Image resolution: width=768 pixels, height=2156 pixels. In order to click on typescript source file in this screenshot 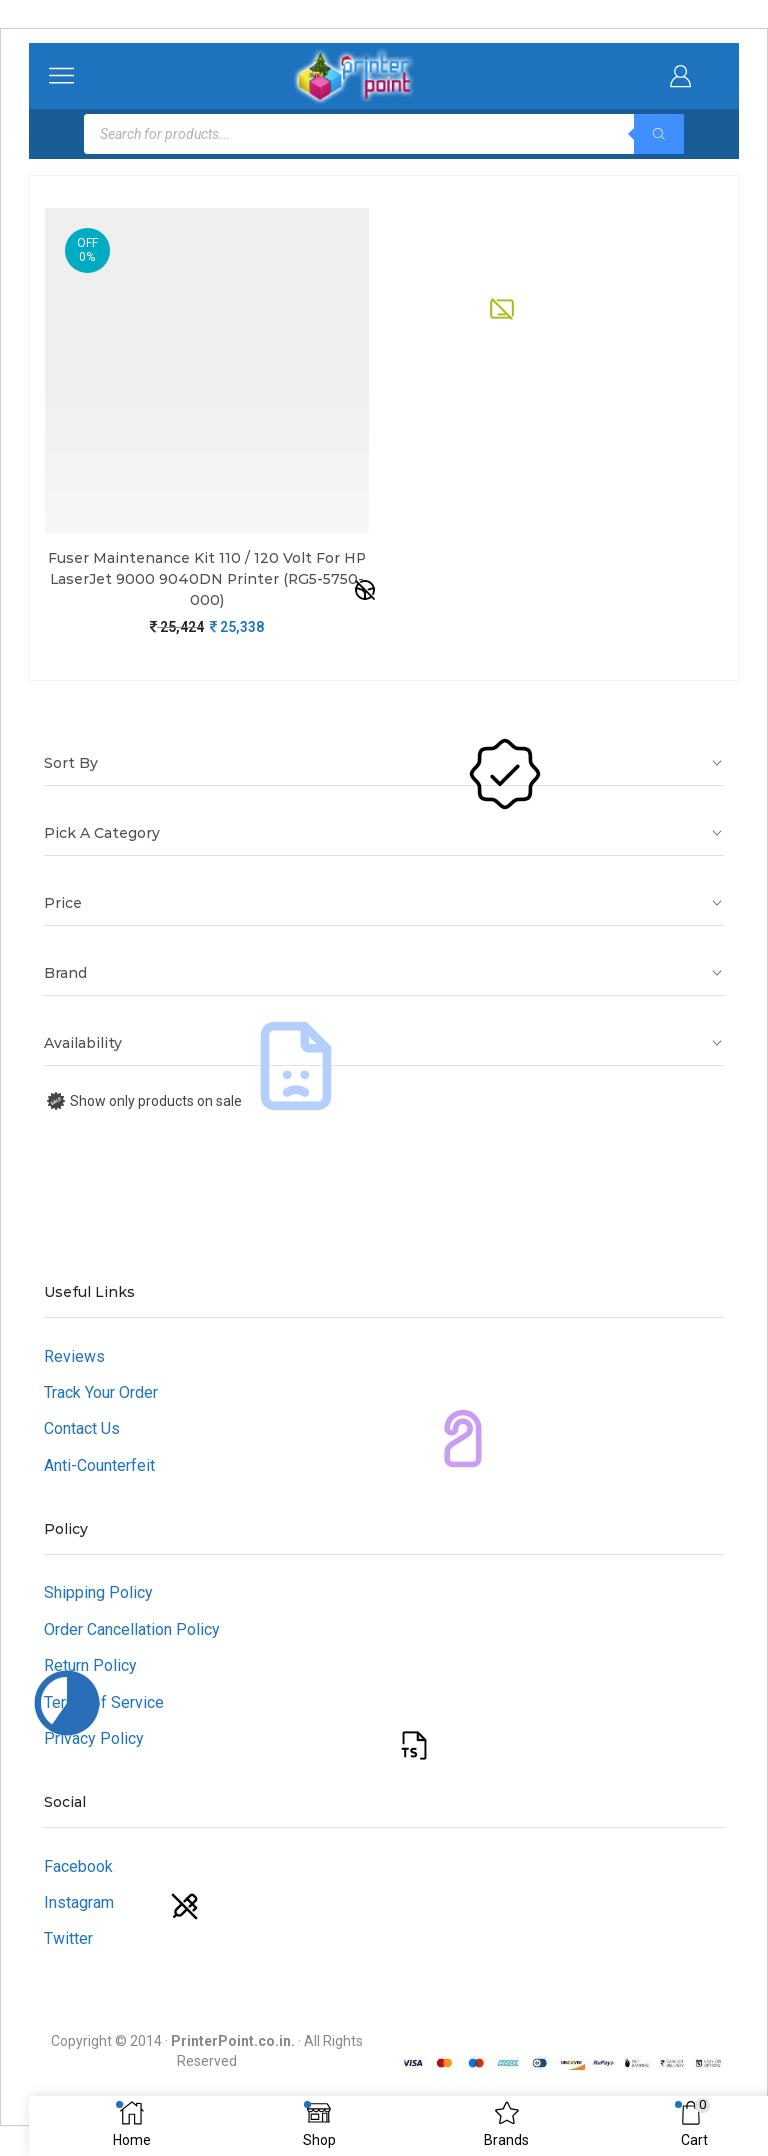, I will do `click(414, 1745)`.